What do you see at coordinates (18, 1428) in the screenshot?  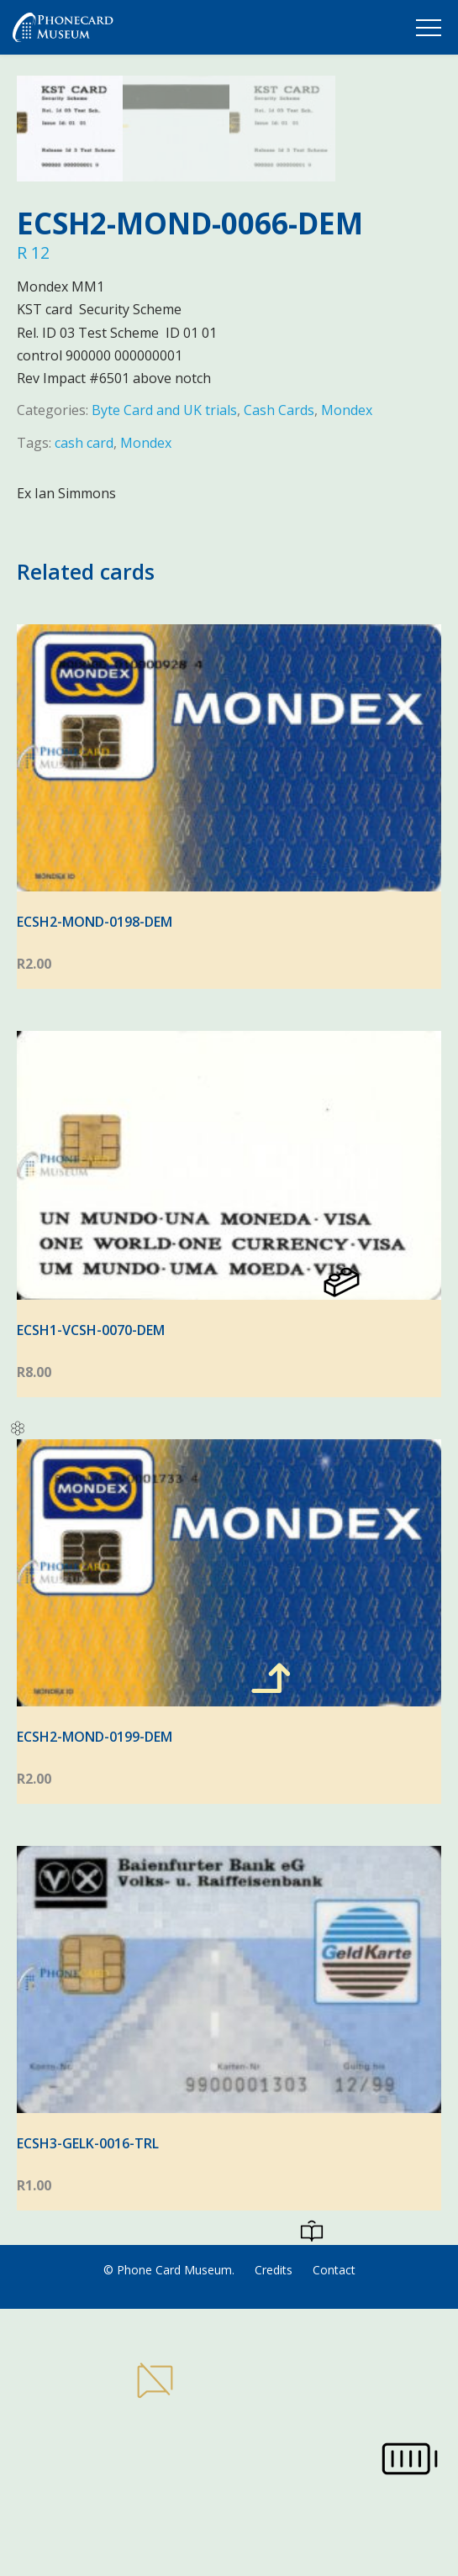 I see `access garden or plant care features` at bounding box center [18, 1428].